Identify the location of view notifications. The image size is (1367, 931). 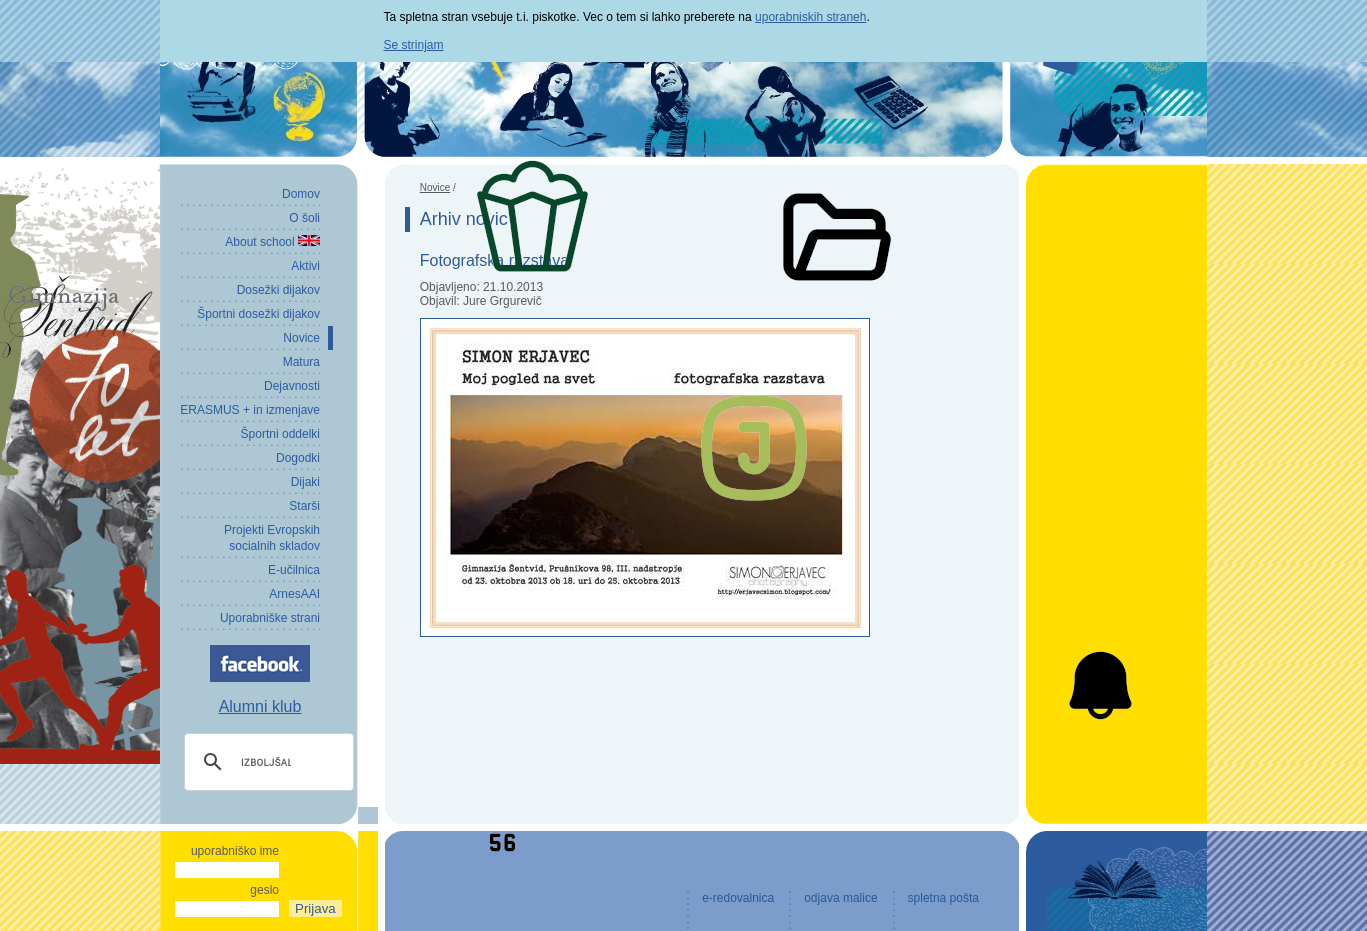
(1100, 685).